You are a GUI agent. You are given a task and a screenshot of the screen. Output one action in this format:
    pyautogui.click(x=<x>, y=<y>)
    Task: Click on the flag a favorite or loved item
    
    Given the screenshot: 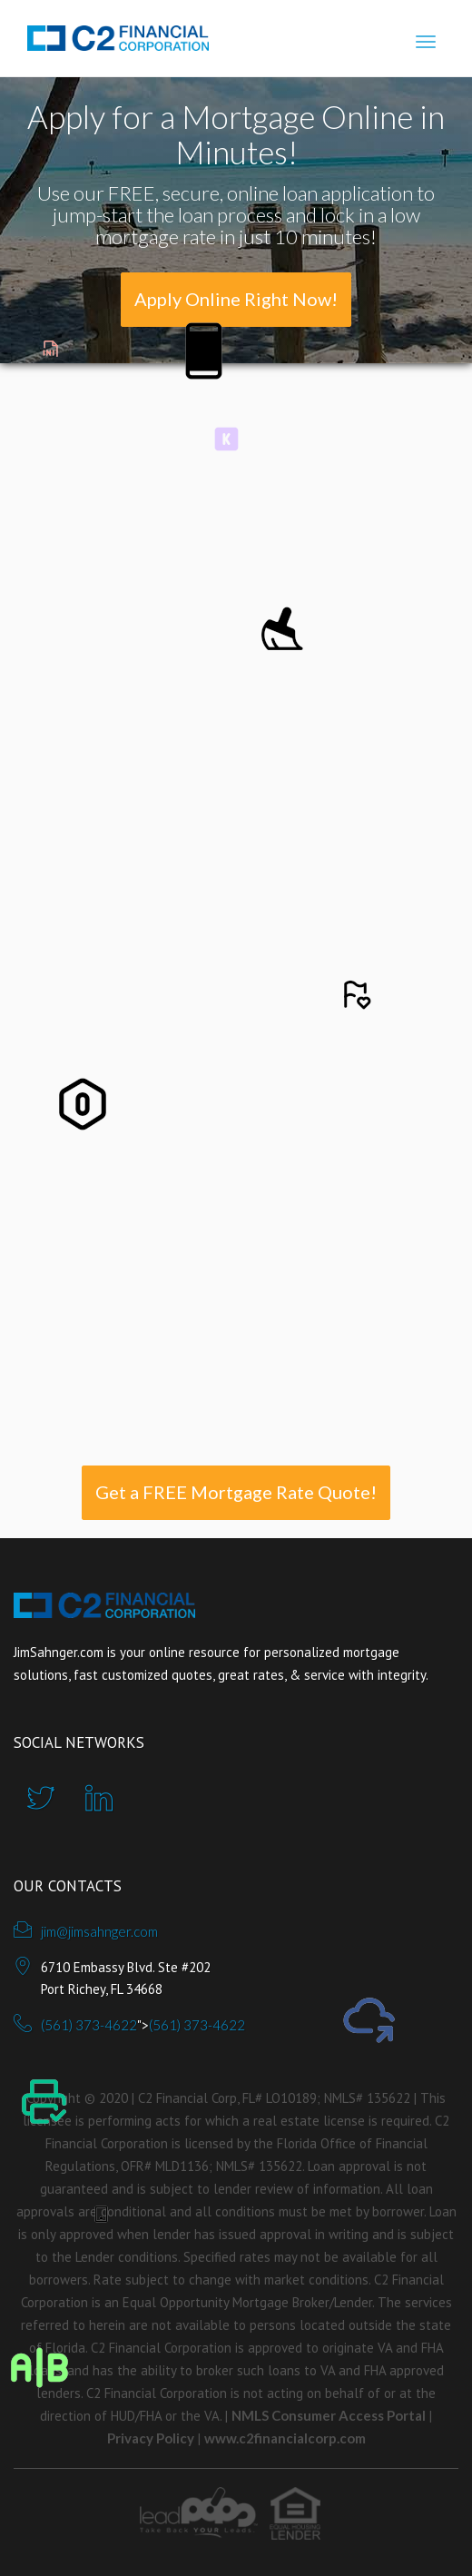 What is the action you would take?
    pyautogui.click(x=355, y=993)
    